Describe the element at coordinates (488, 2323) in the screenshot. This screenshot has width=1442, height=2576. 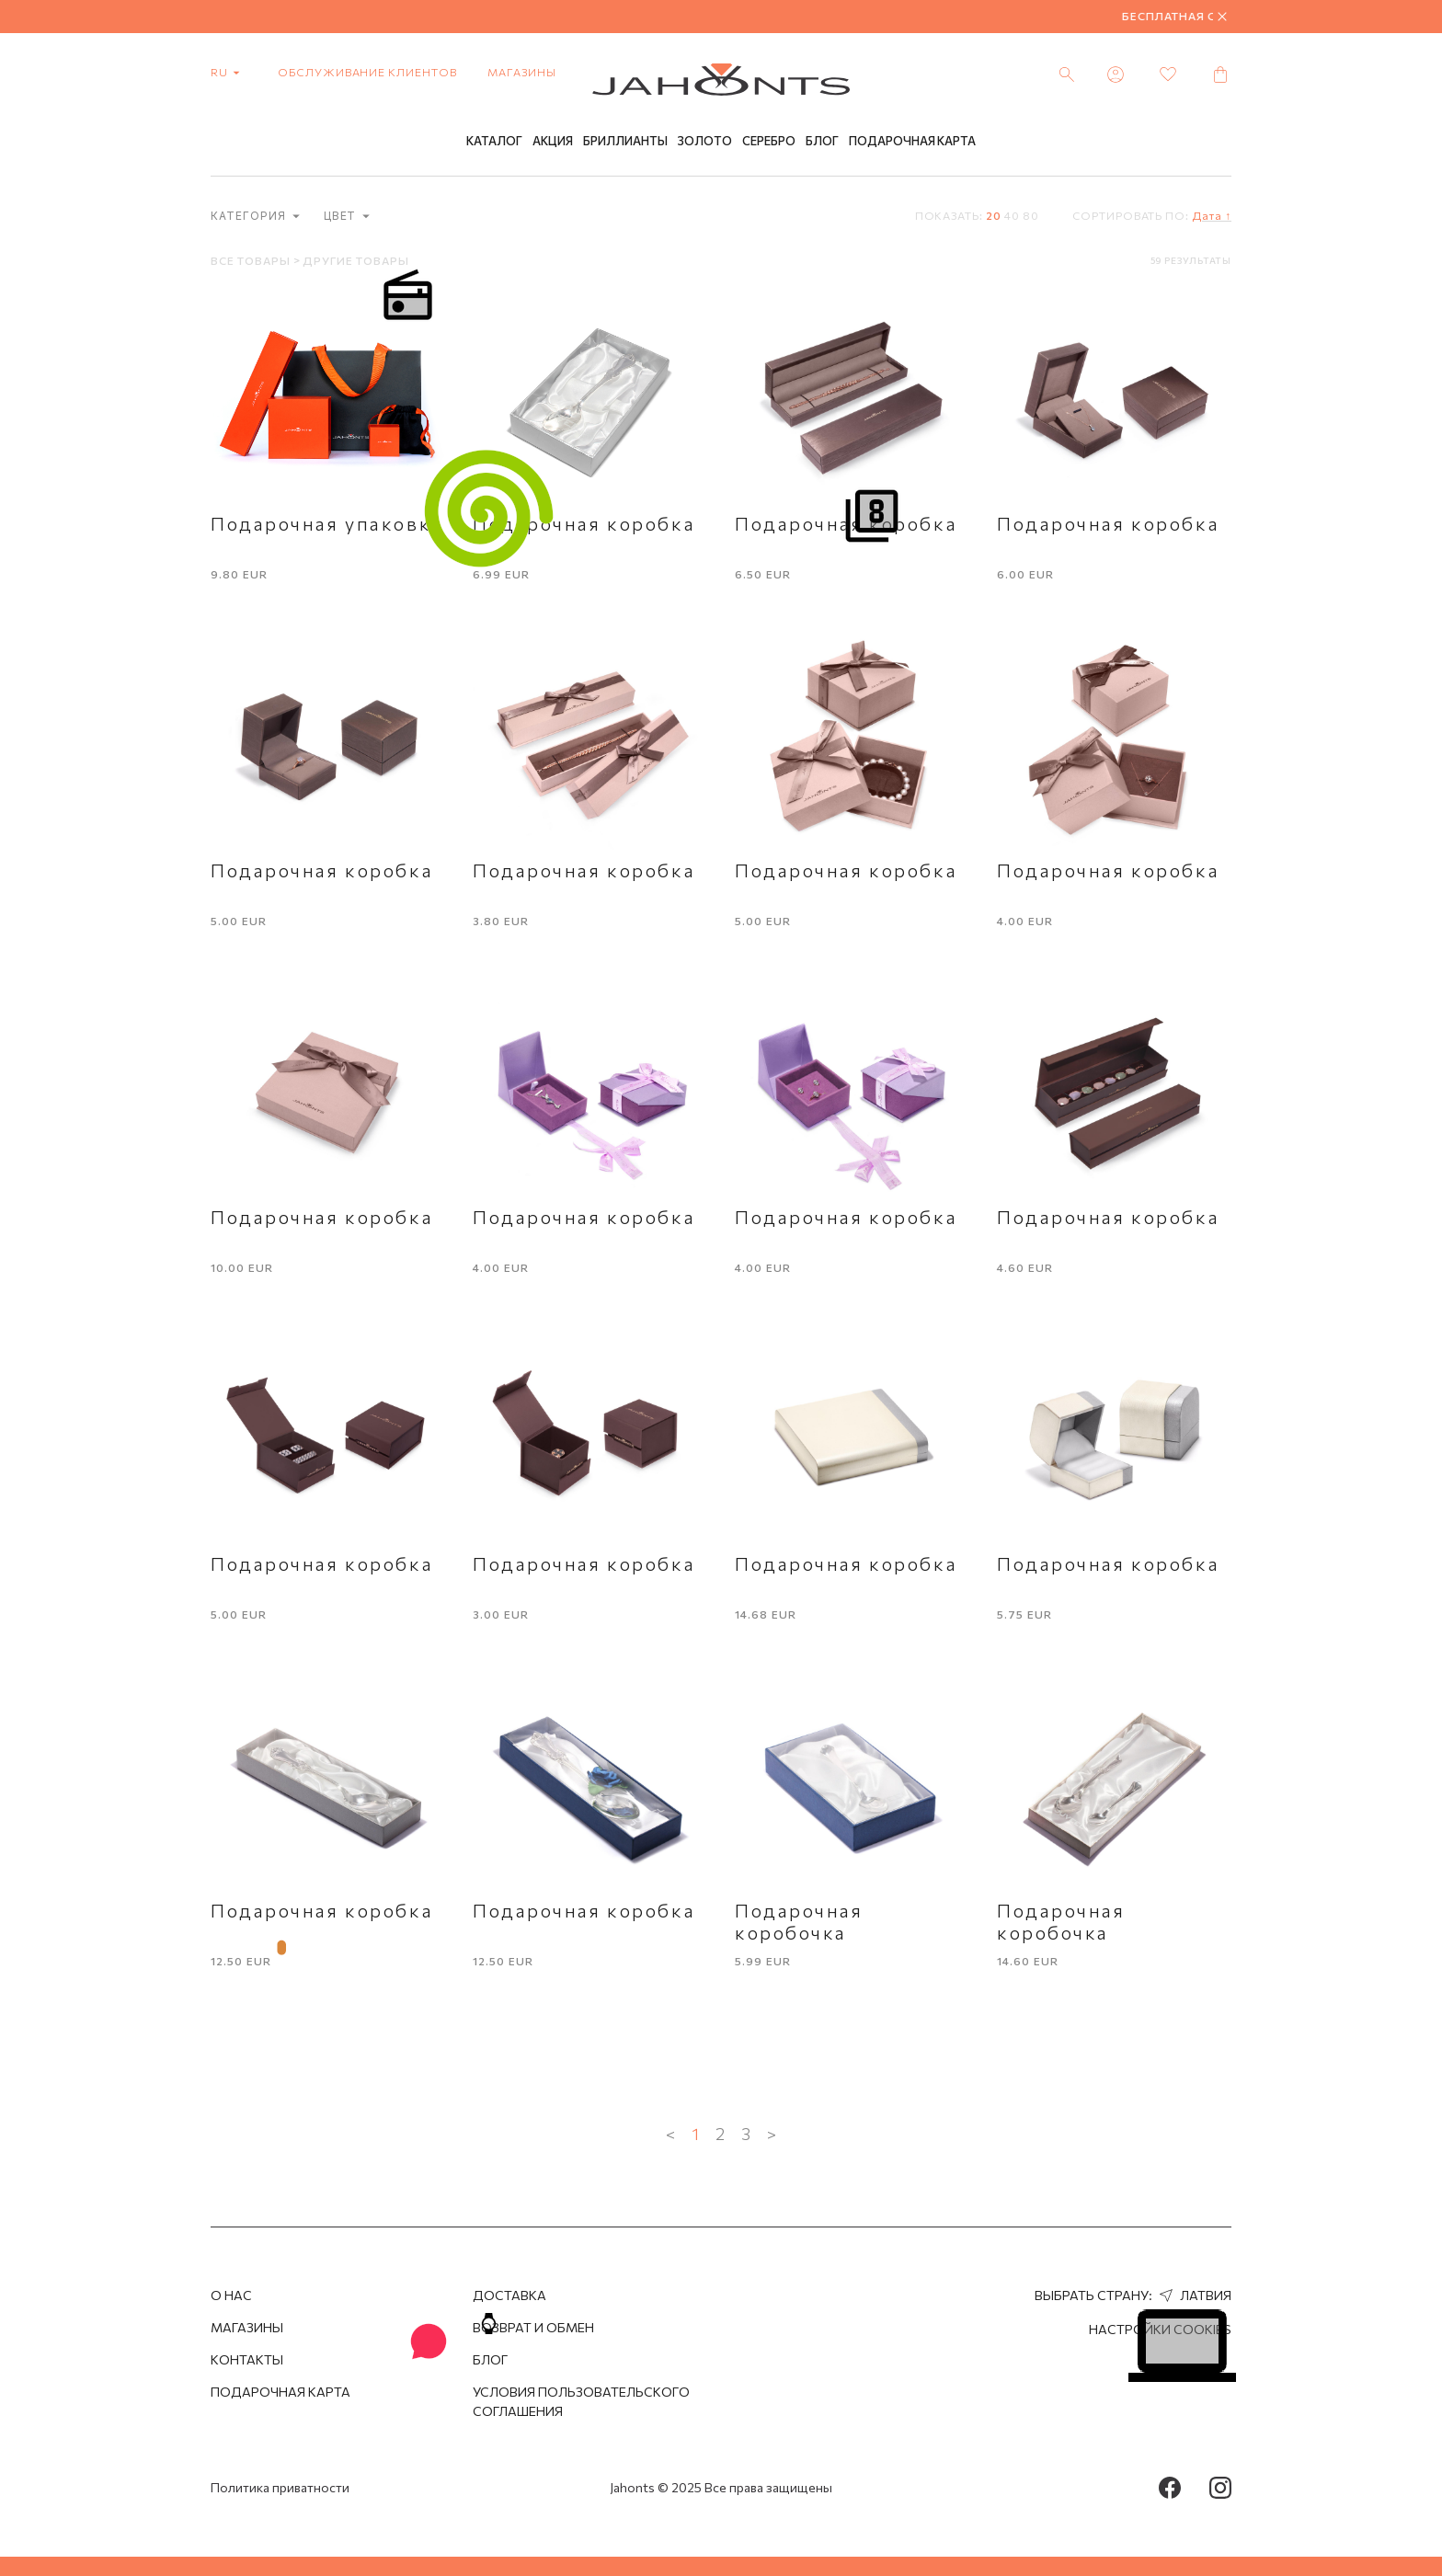
I see `access smartwatch settings or paired device` at that location.